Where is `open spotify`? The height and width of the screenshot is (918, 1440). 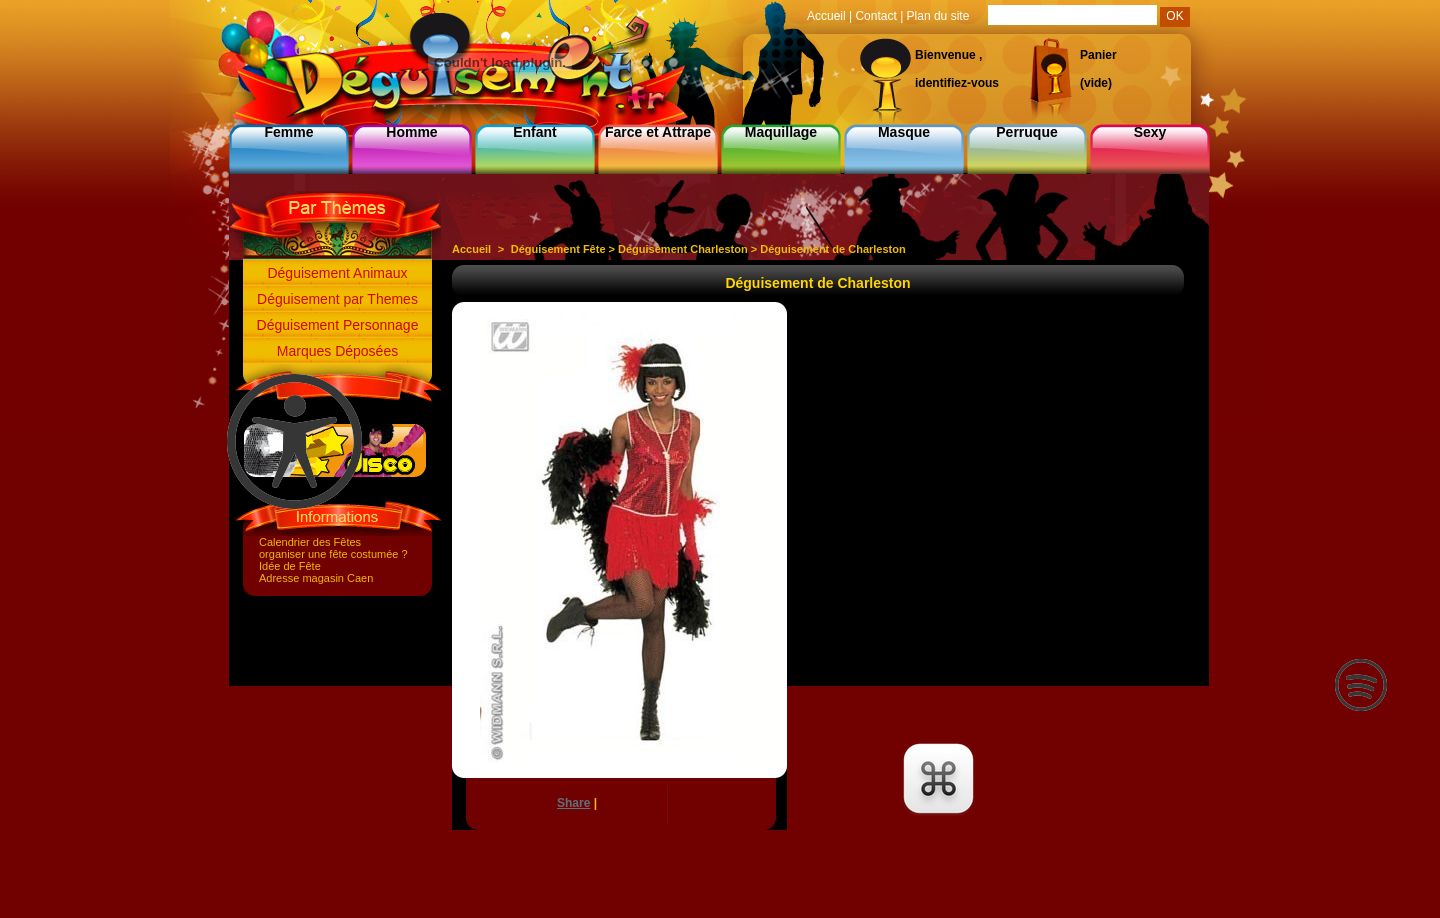 open spotify is located at coordinates (1361, 685).